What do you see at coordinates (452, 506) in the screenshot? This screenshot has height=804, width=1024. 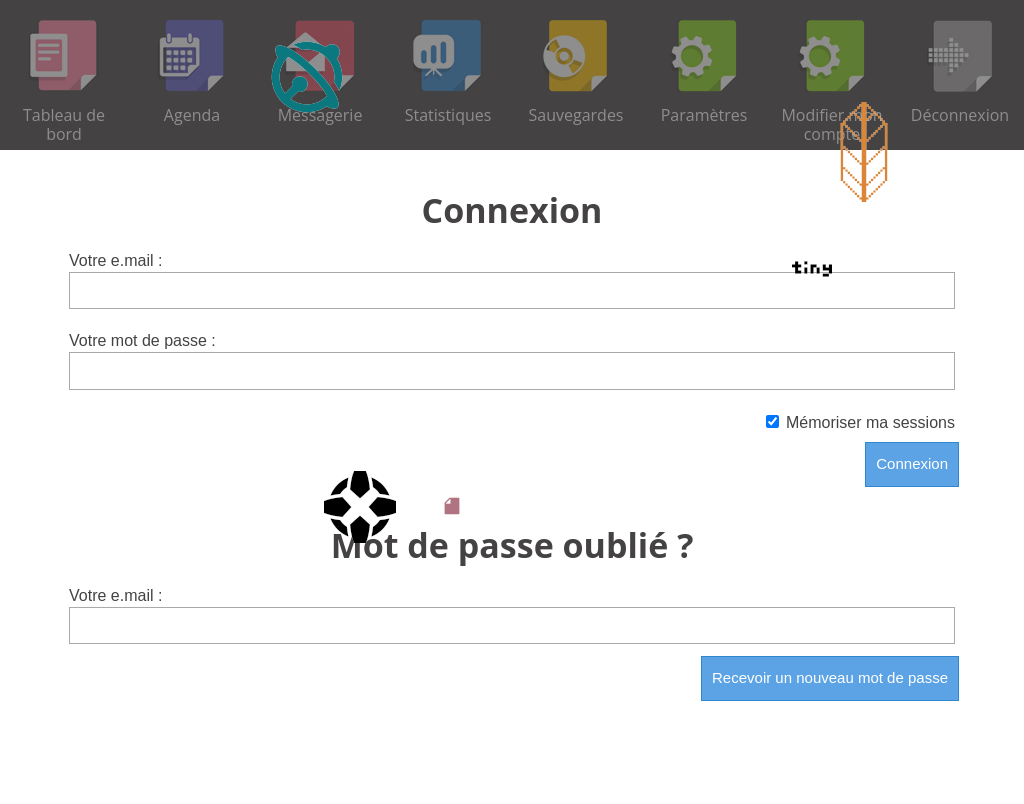 I see `view or open a document` at bounding box center [452, 506].